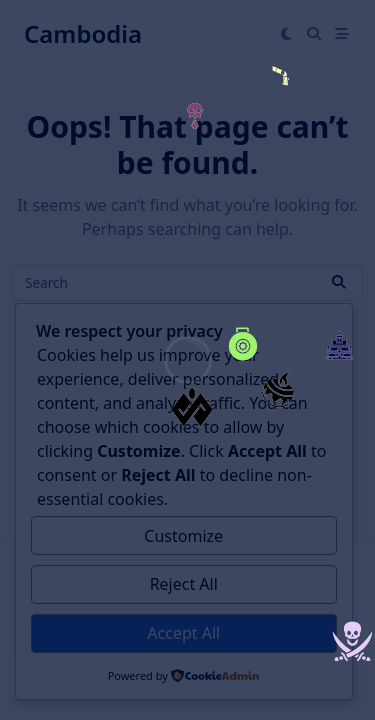 The width and height of the screenshot is (375, 720). Describe the element at coordinates (243, 344) in the screenshot. I see `place a teller mine explosive in-game` at that location.